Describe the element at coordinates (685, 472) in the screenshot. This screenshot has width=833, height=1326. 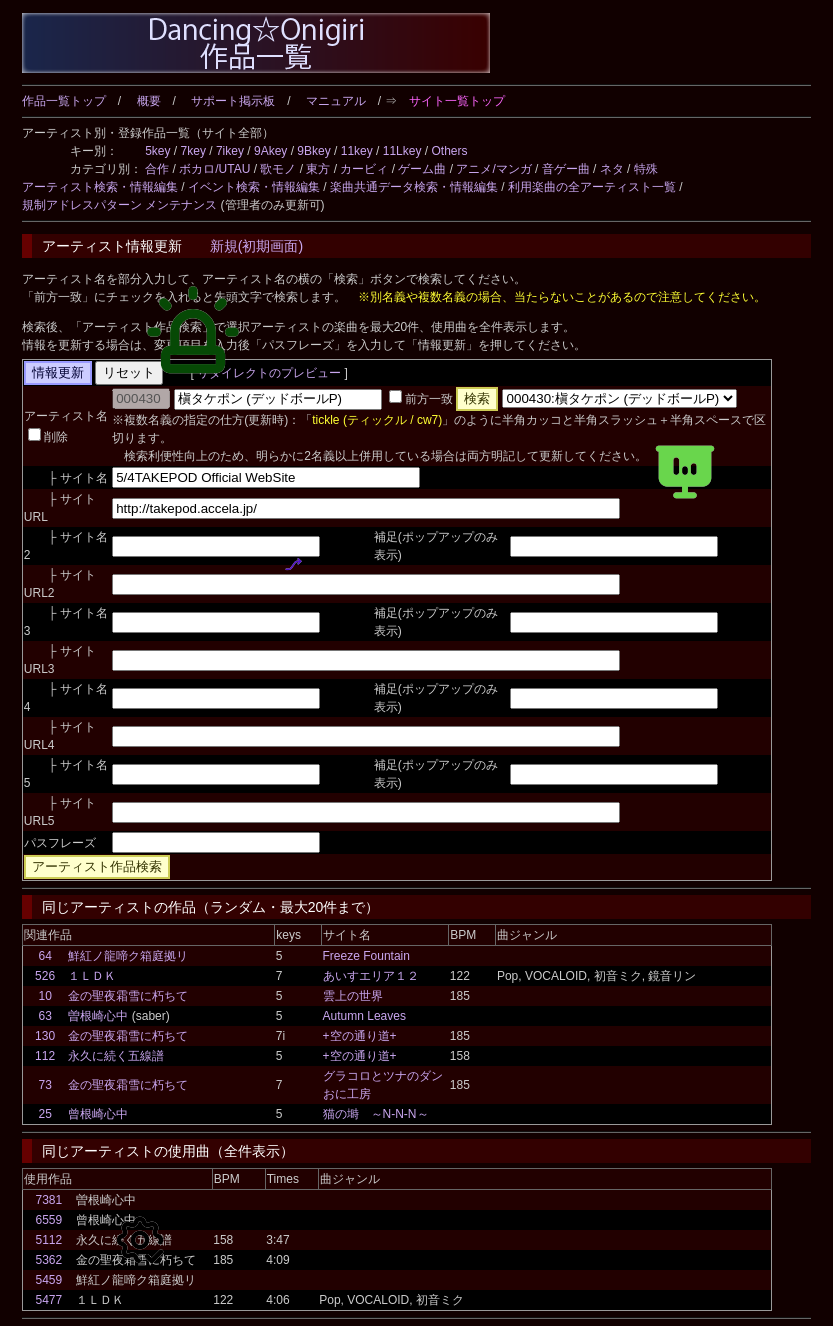
I see `view presentation analytics` at that location.